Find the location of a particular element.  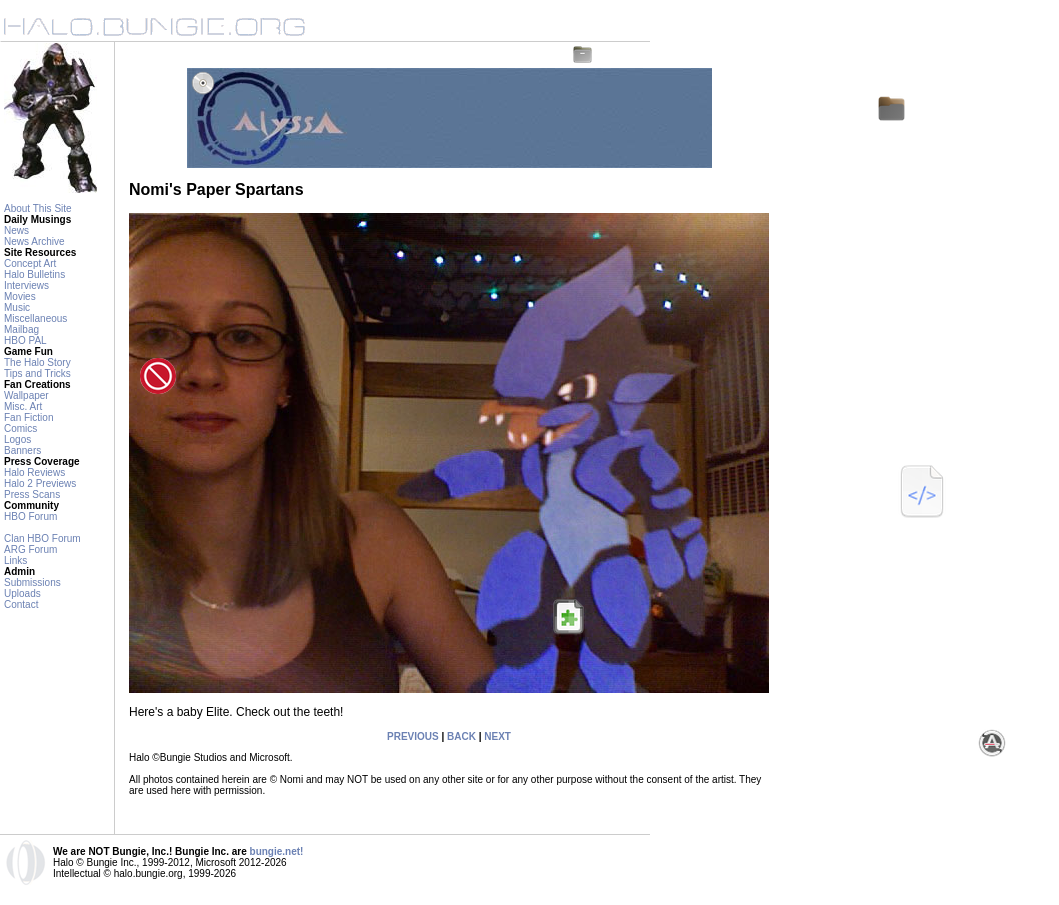

indicates a blank CD-R disc ready for burning is located at coordinates (203, 83).